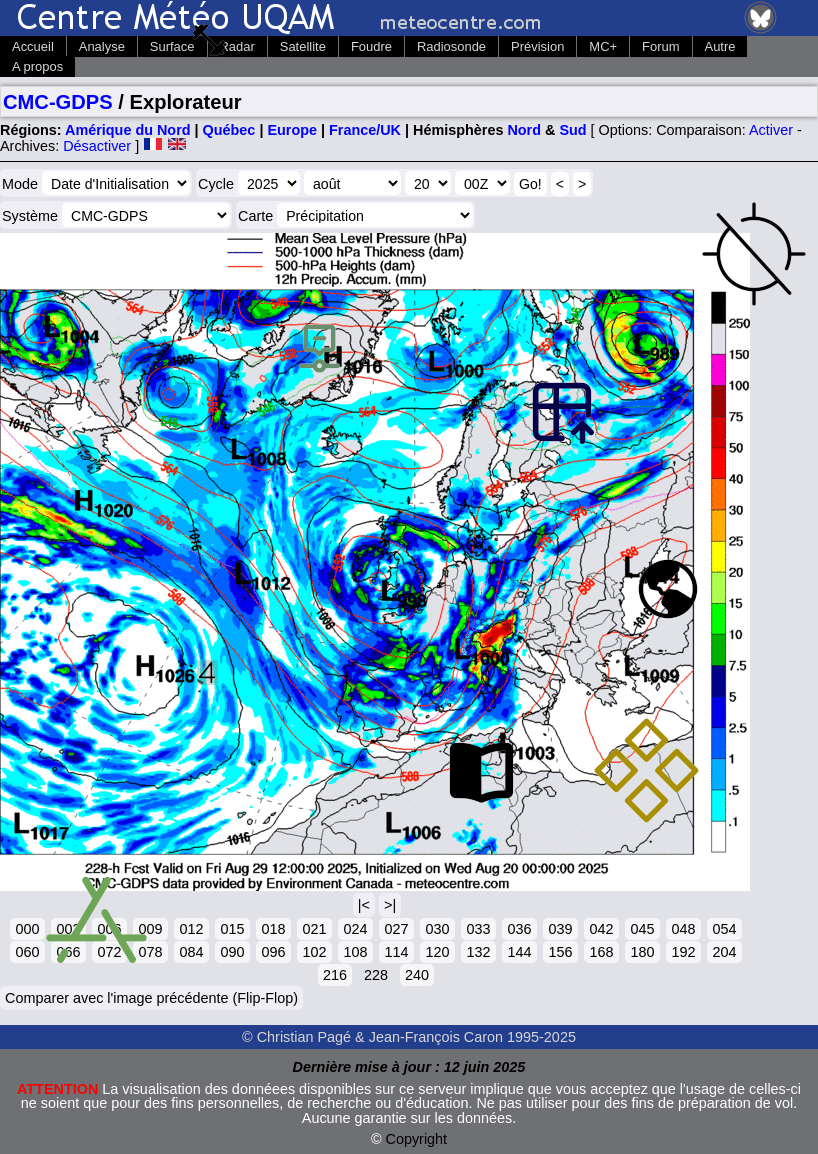  What do you see at coordinates (646, 770) in the screenshot?
I see `access quick actions or app grid` at bounding box center [646, 770].